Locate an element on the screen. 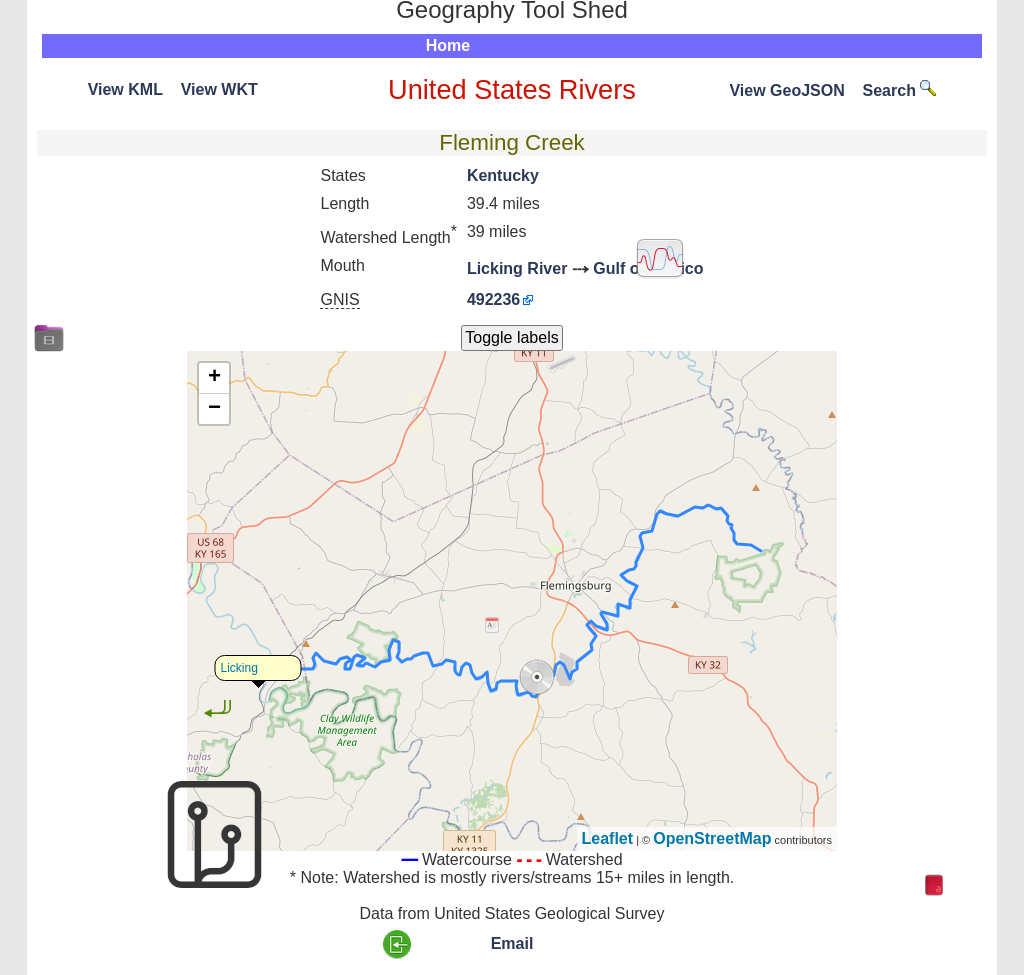 The height and width of the screenshot is (975, 1024). log out of the current session is located at coordinates (397, 944).